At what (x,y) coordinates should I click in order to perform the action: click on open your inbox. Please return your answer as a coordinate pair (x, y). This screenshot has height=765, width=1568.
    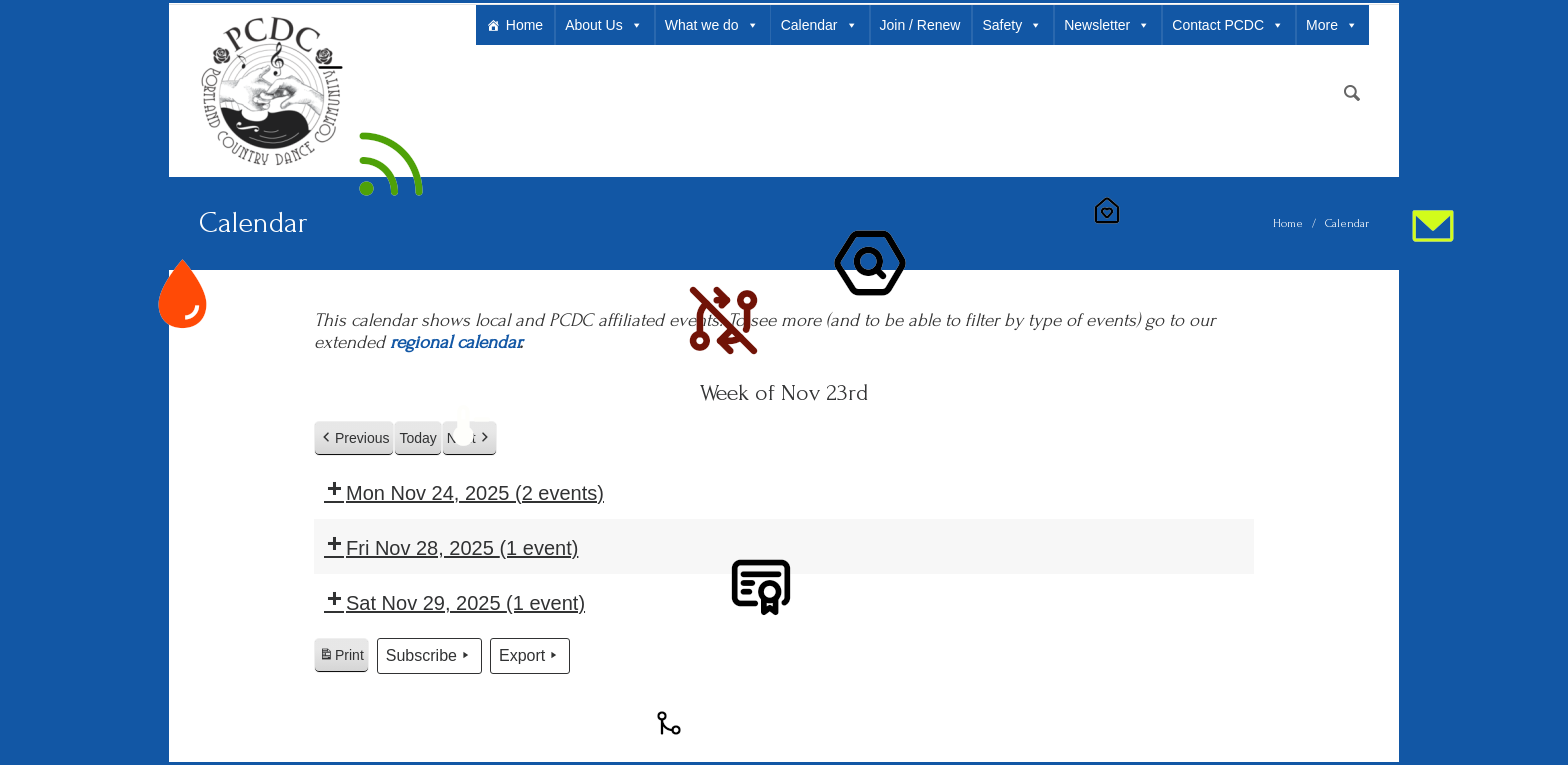
    Looking at the image, I should click on (1433, 226).